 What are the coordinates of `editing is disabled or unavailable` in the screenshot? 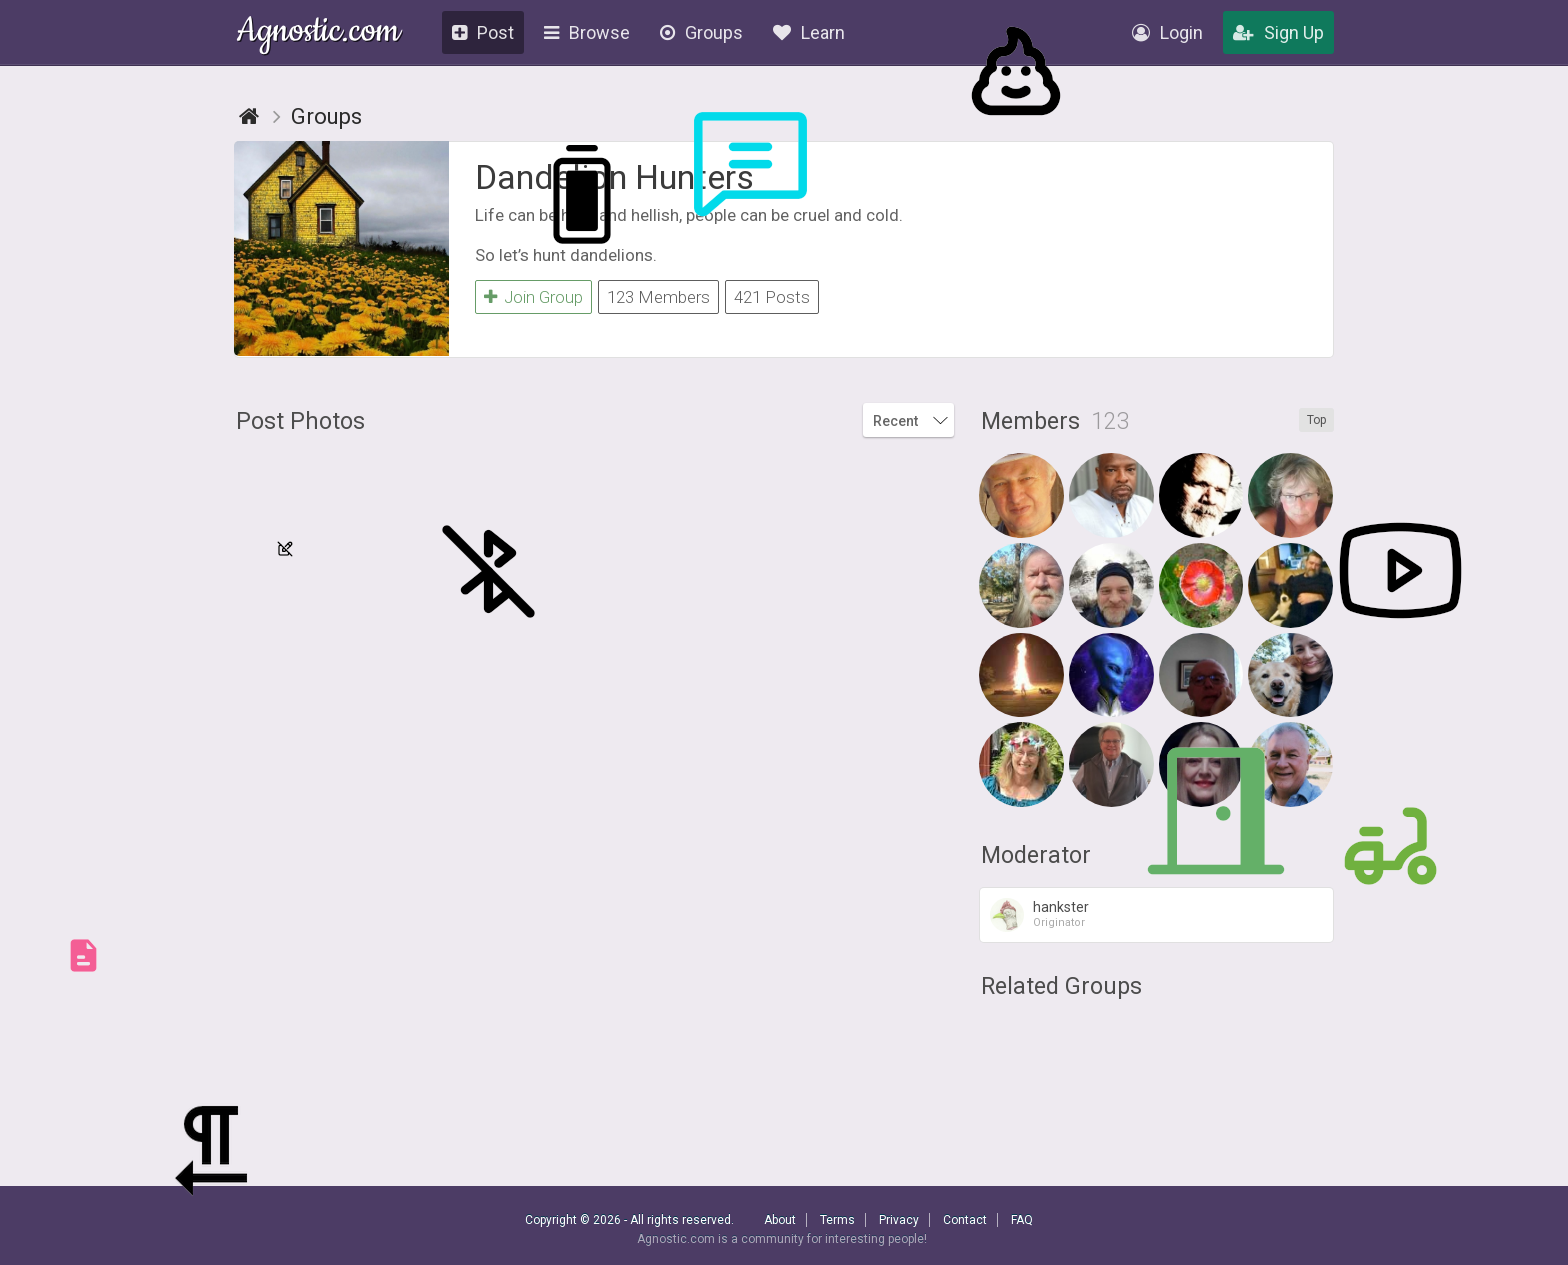 It's located at (285, 549).